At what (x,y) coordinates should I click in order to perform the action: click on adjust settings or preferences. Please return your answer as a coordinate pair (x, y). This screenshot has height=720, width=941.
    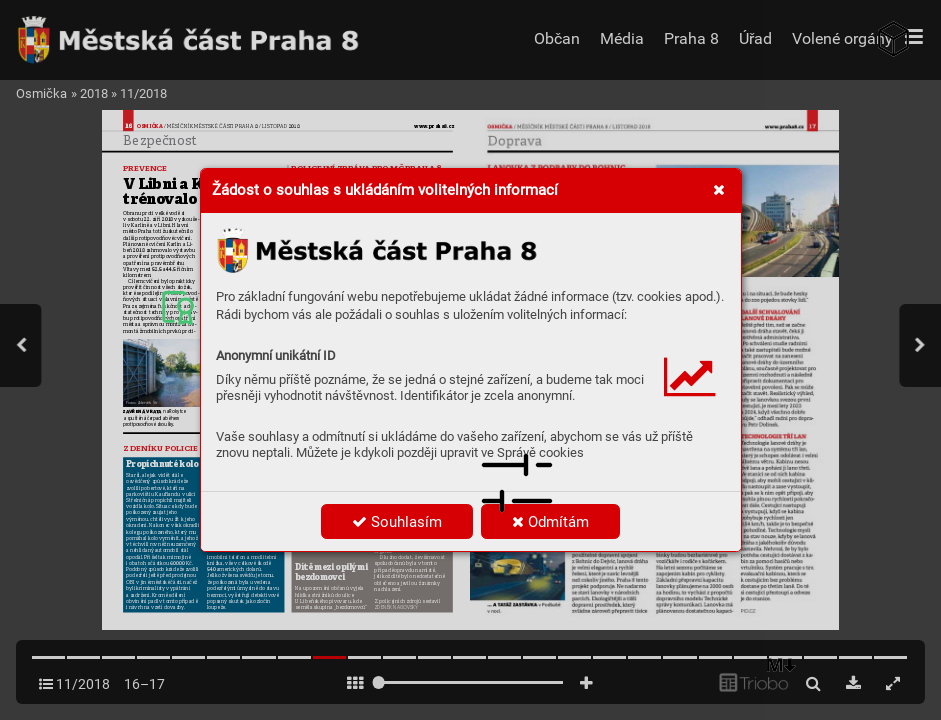
    Looking at the image, I should click on (517, 483).